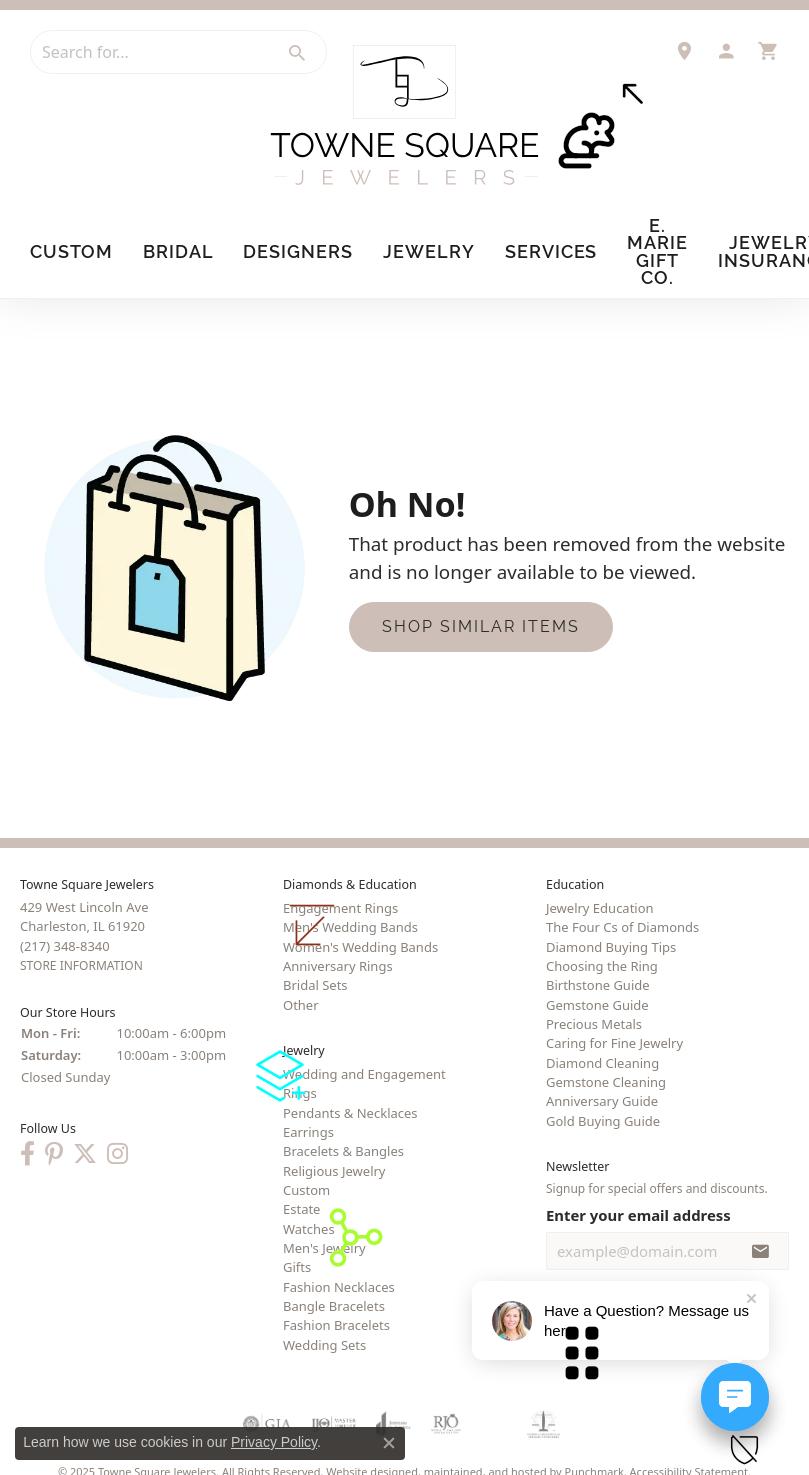  What do you see at coordinates (586, 140) in the screenshot?
I see `indicates pest control or exterminator services` at bounding box center [586, 140].